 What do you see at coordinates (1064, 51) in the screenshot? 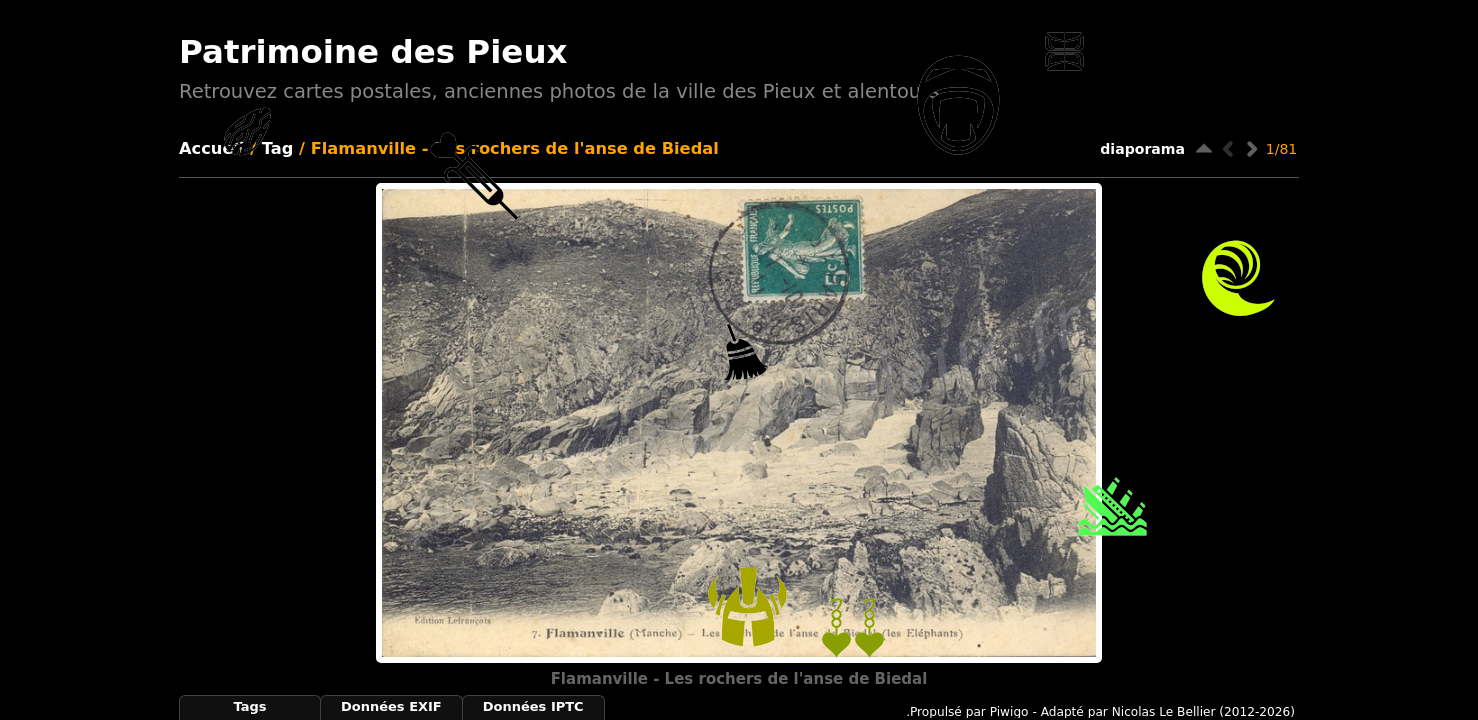
I see `decorative abstract game element or badge` at bounding box center [1064, 51].